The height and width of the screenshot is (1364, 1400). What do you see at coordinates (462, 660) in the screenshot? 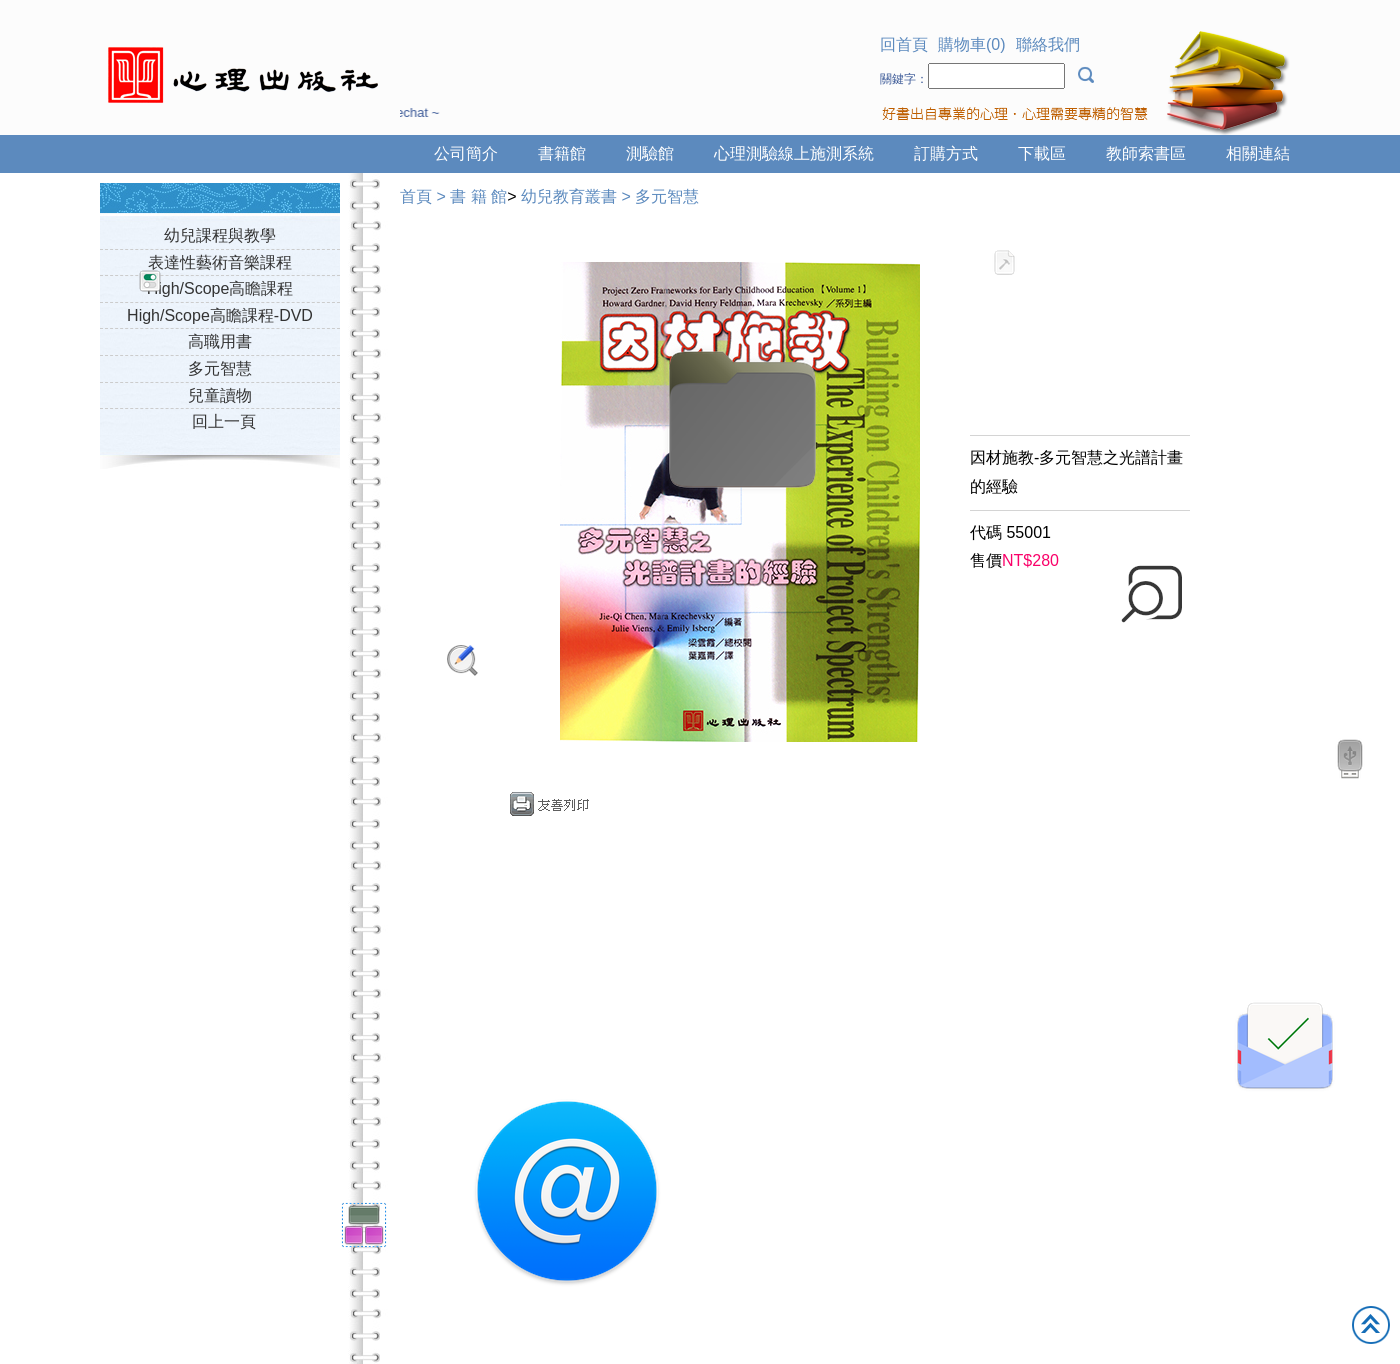
I see `open find and replace tool` at bounding box center [462, 660].